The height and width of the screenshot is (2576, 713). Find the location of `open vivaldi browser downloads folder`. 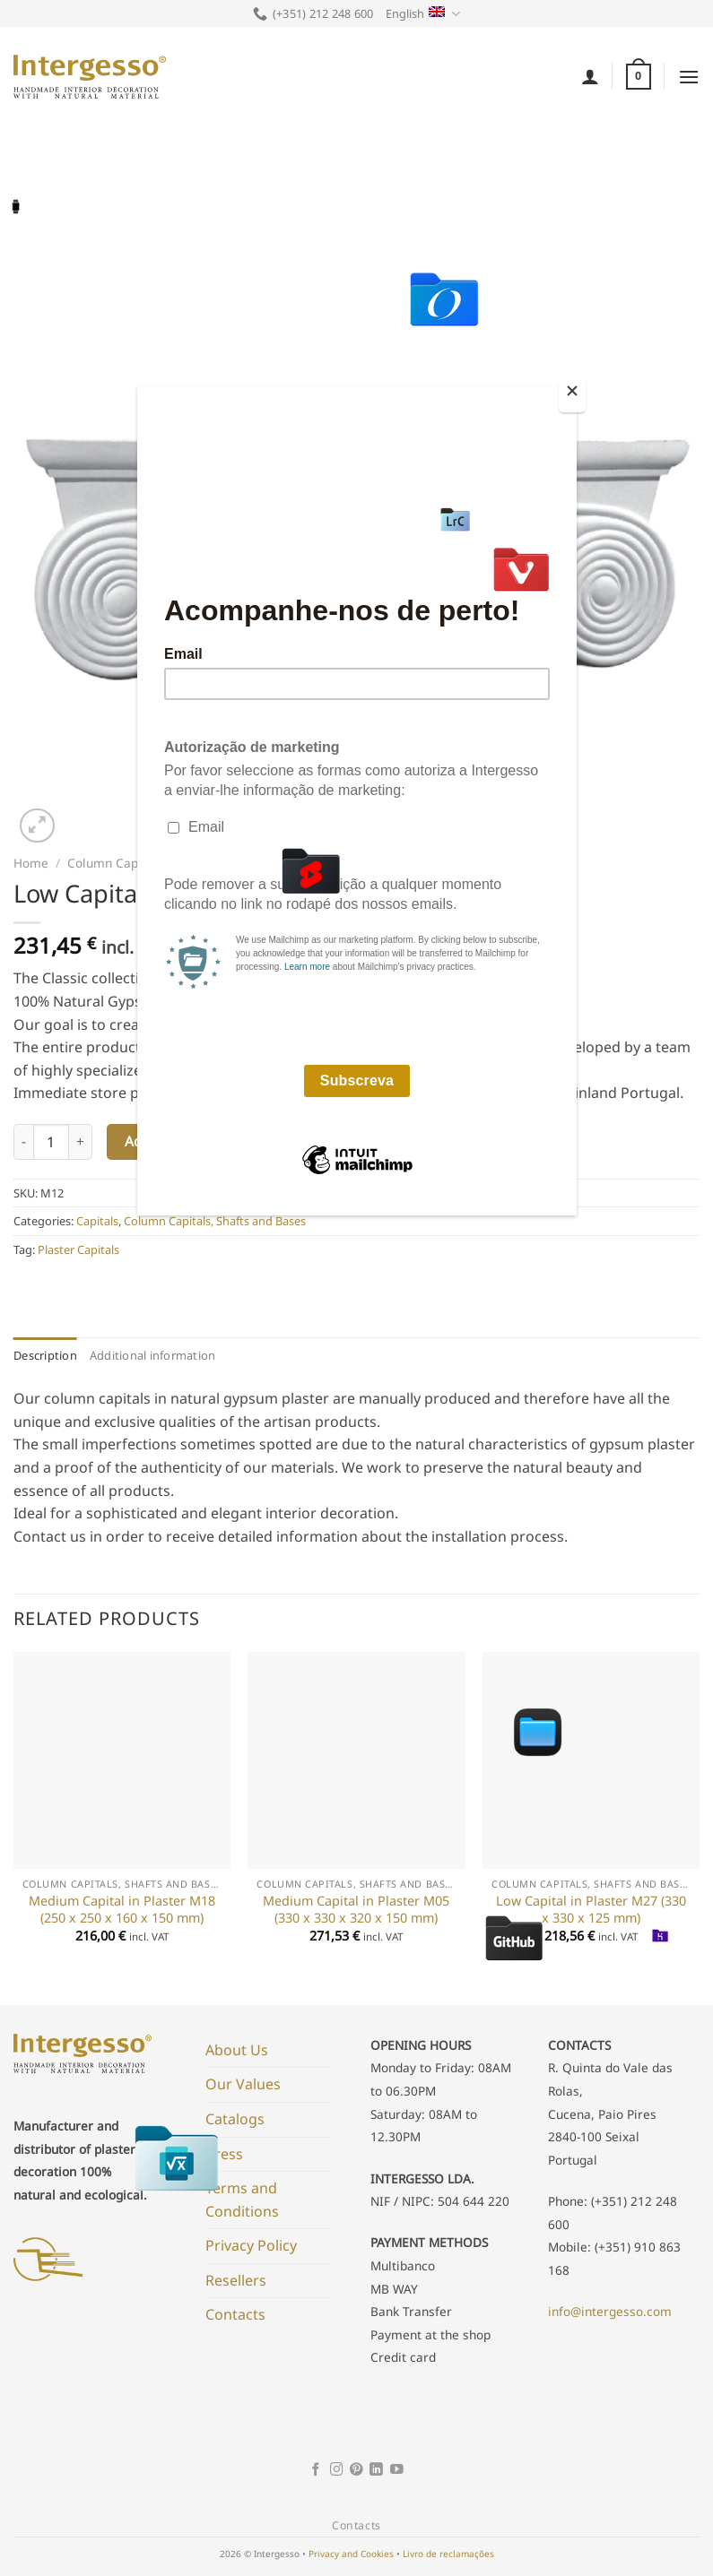

open vivaldi browser downloads folder is located at coordinates (521, 571).